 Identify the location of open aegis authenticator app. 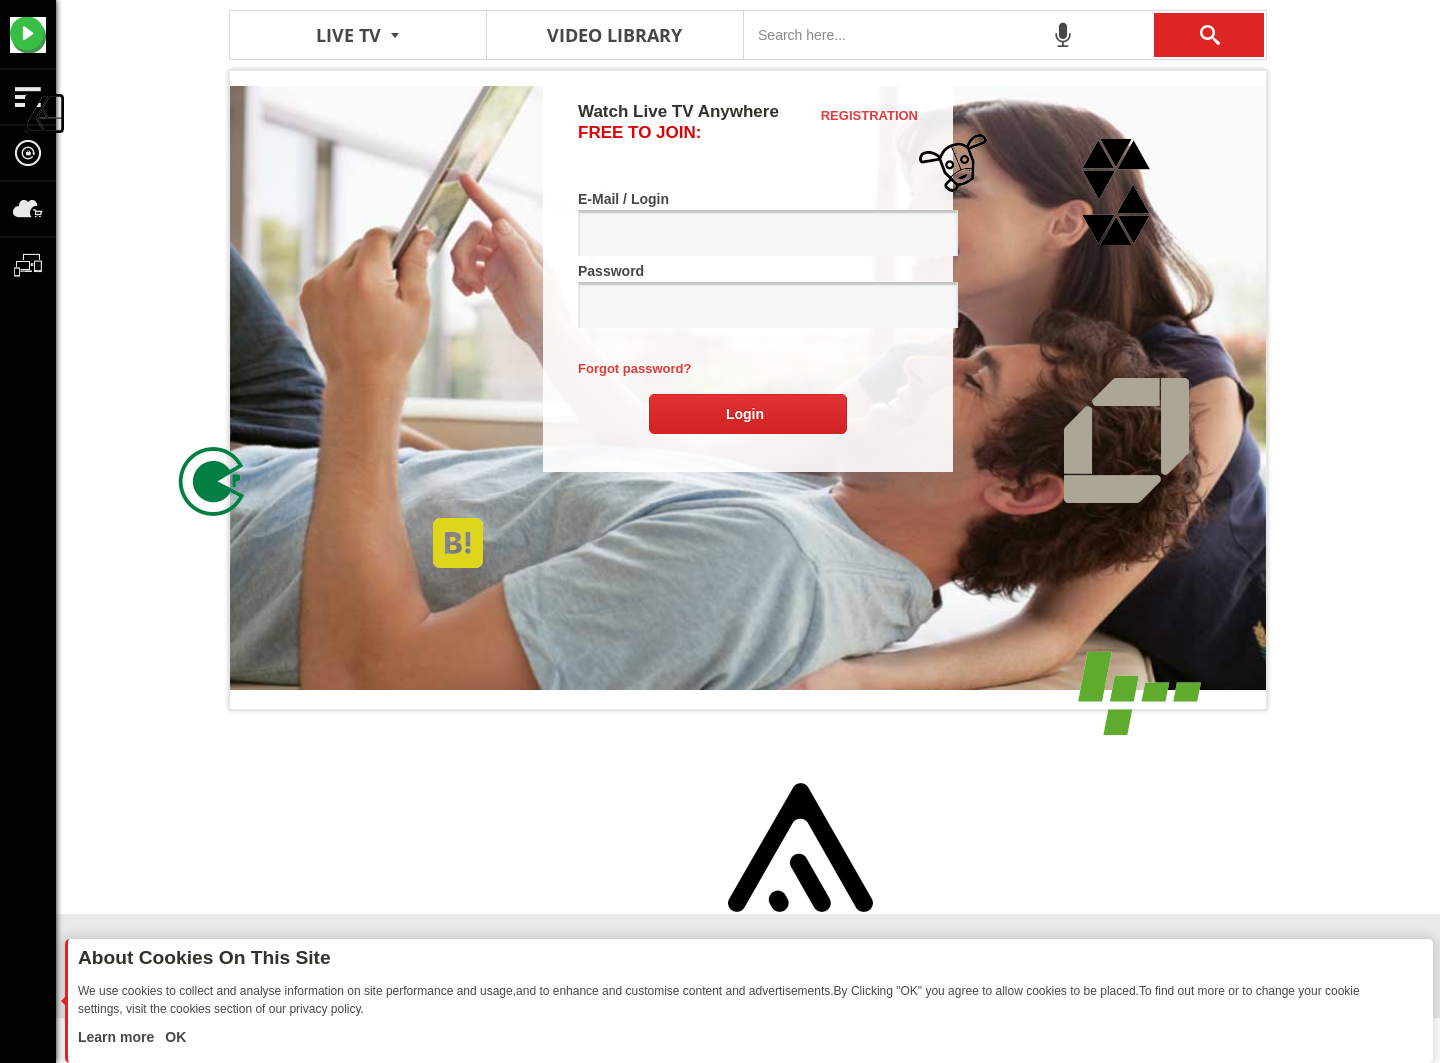
(800, 847).